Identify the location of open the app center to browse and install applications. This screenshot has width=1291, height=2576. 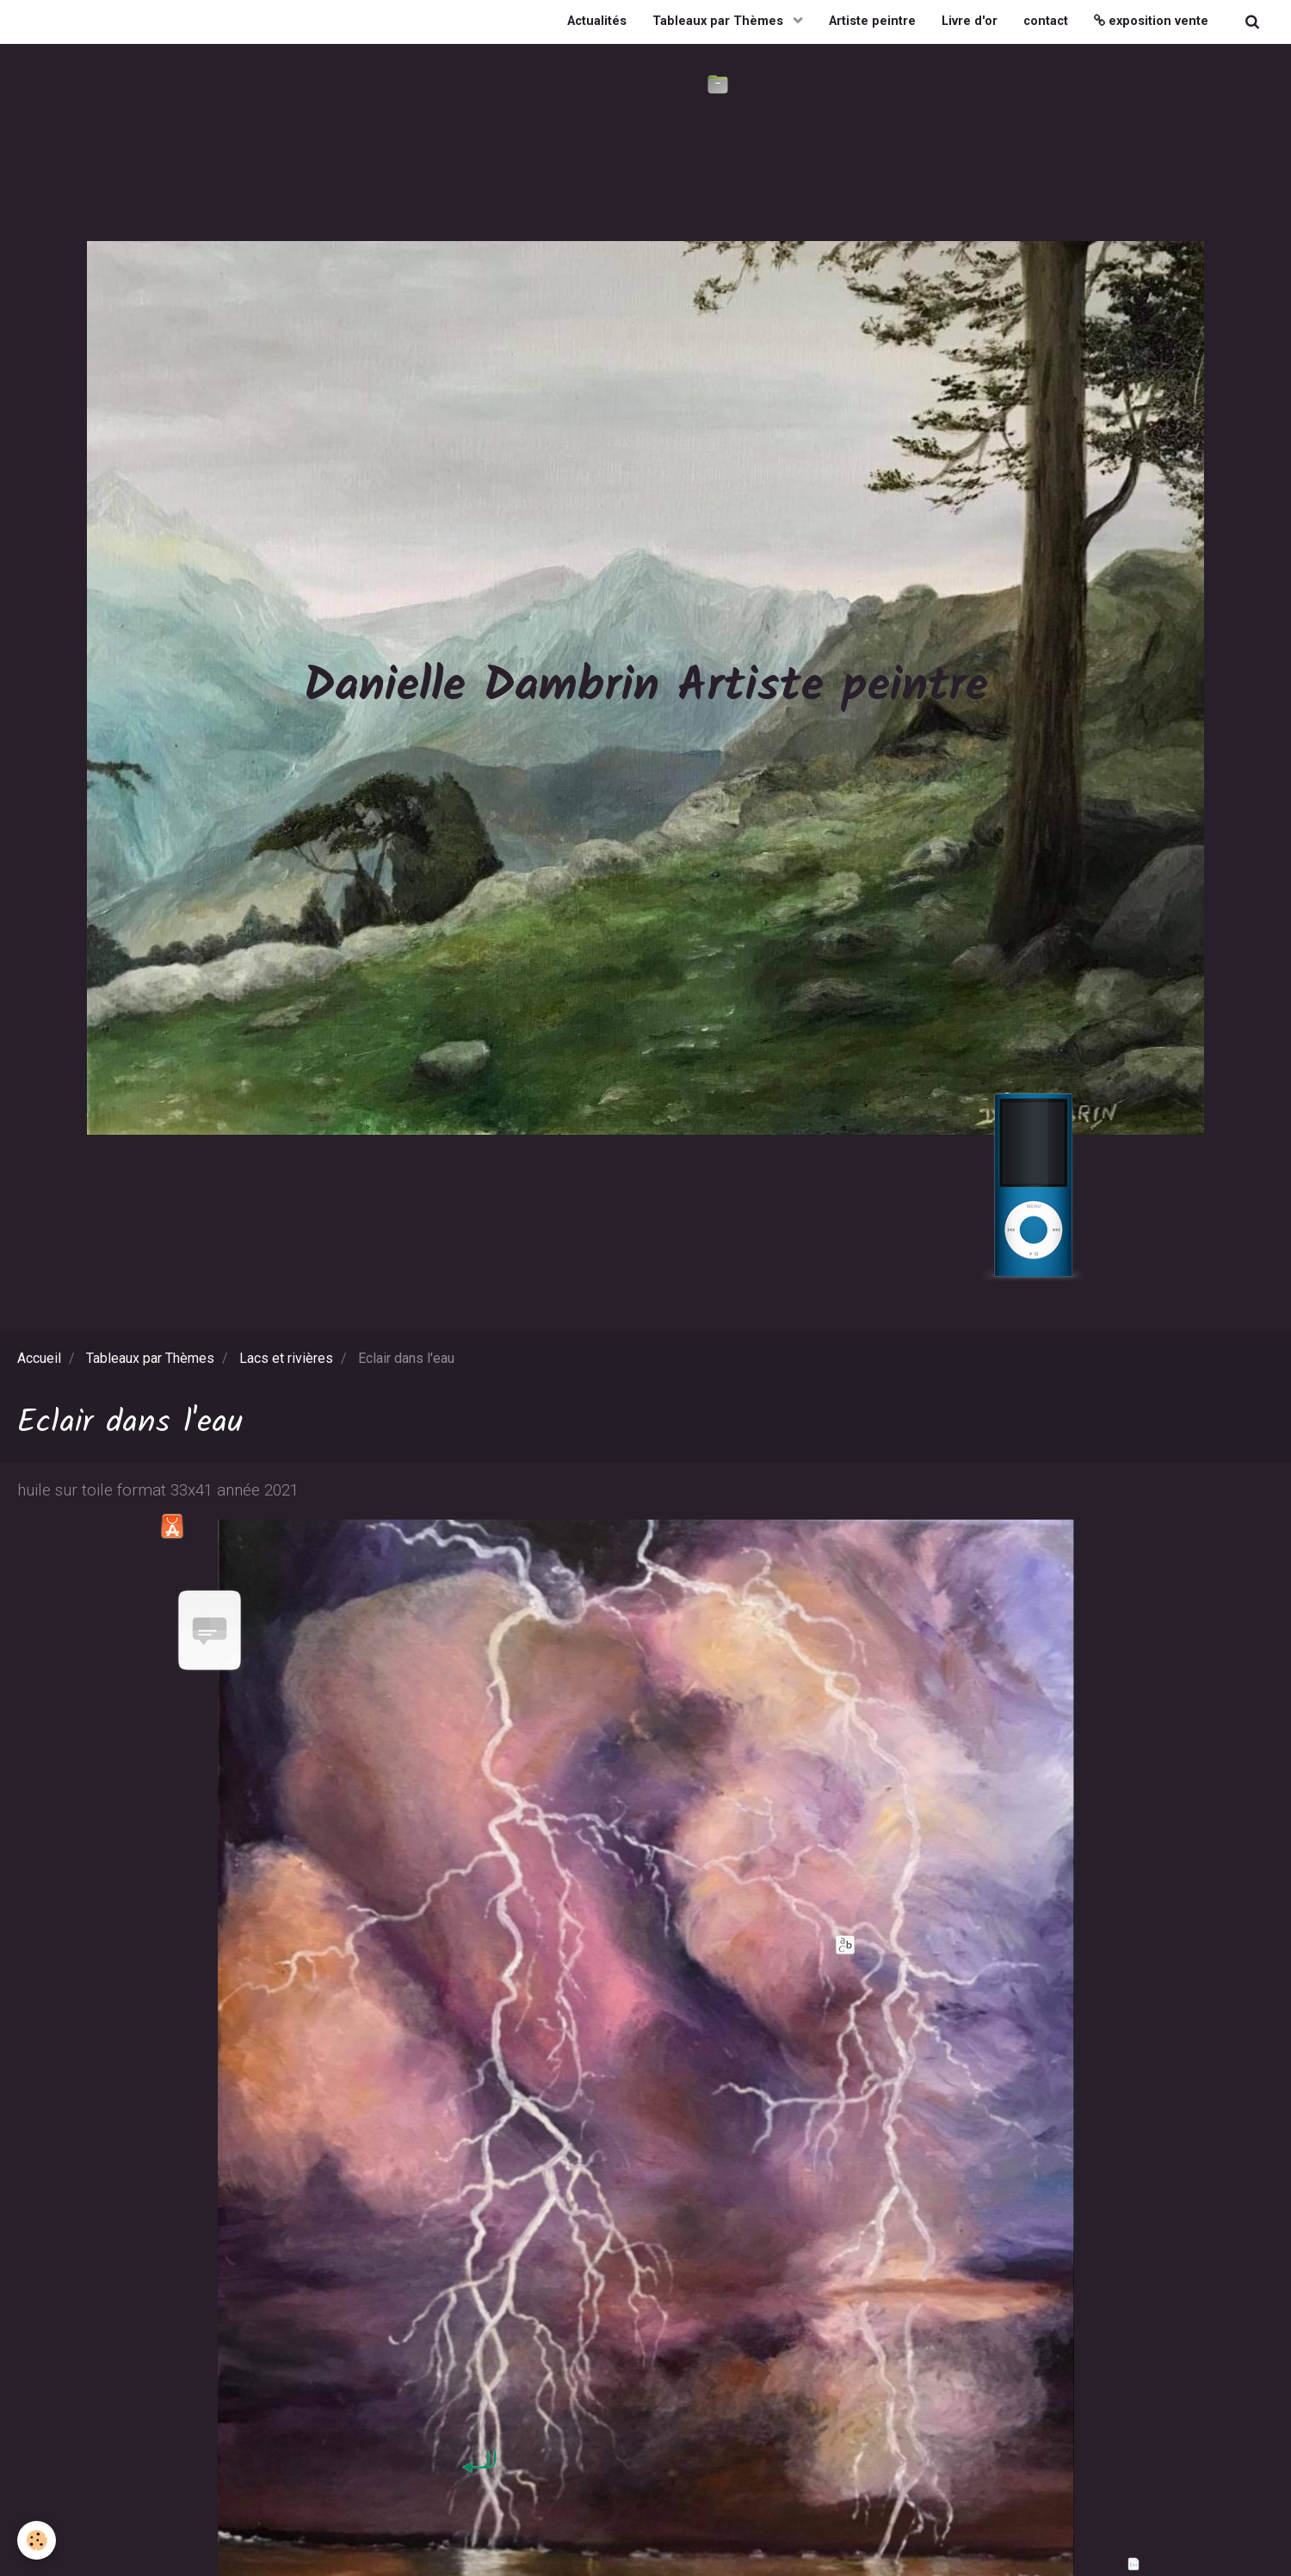
(172, 1526).